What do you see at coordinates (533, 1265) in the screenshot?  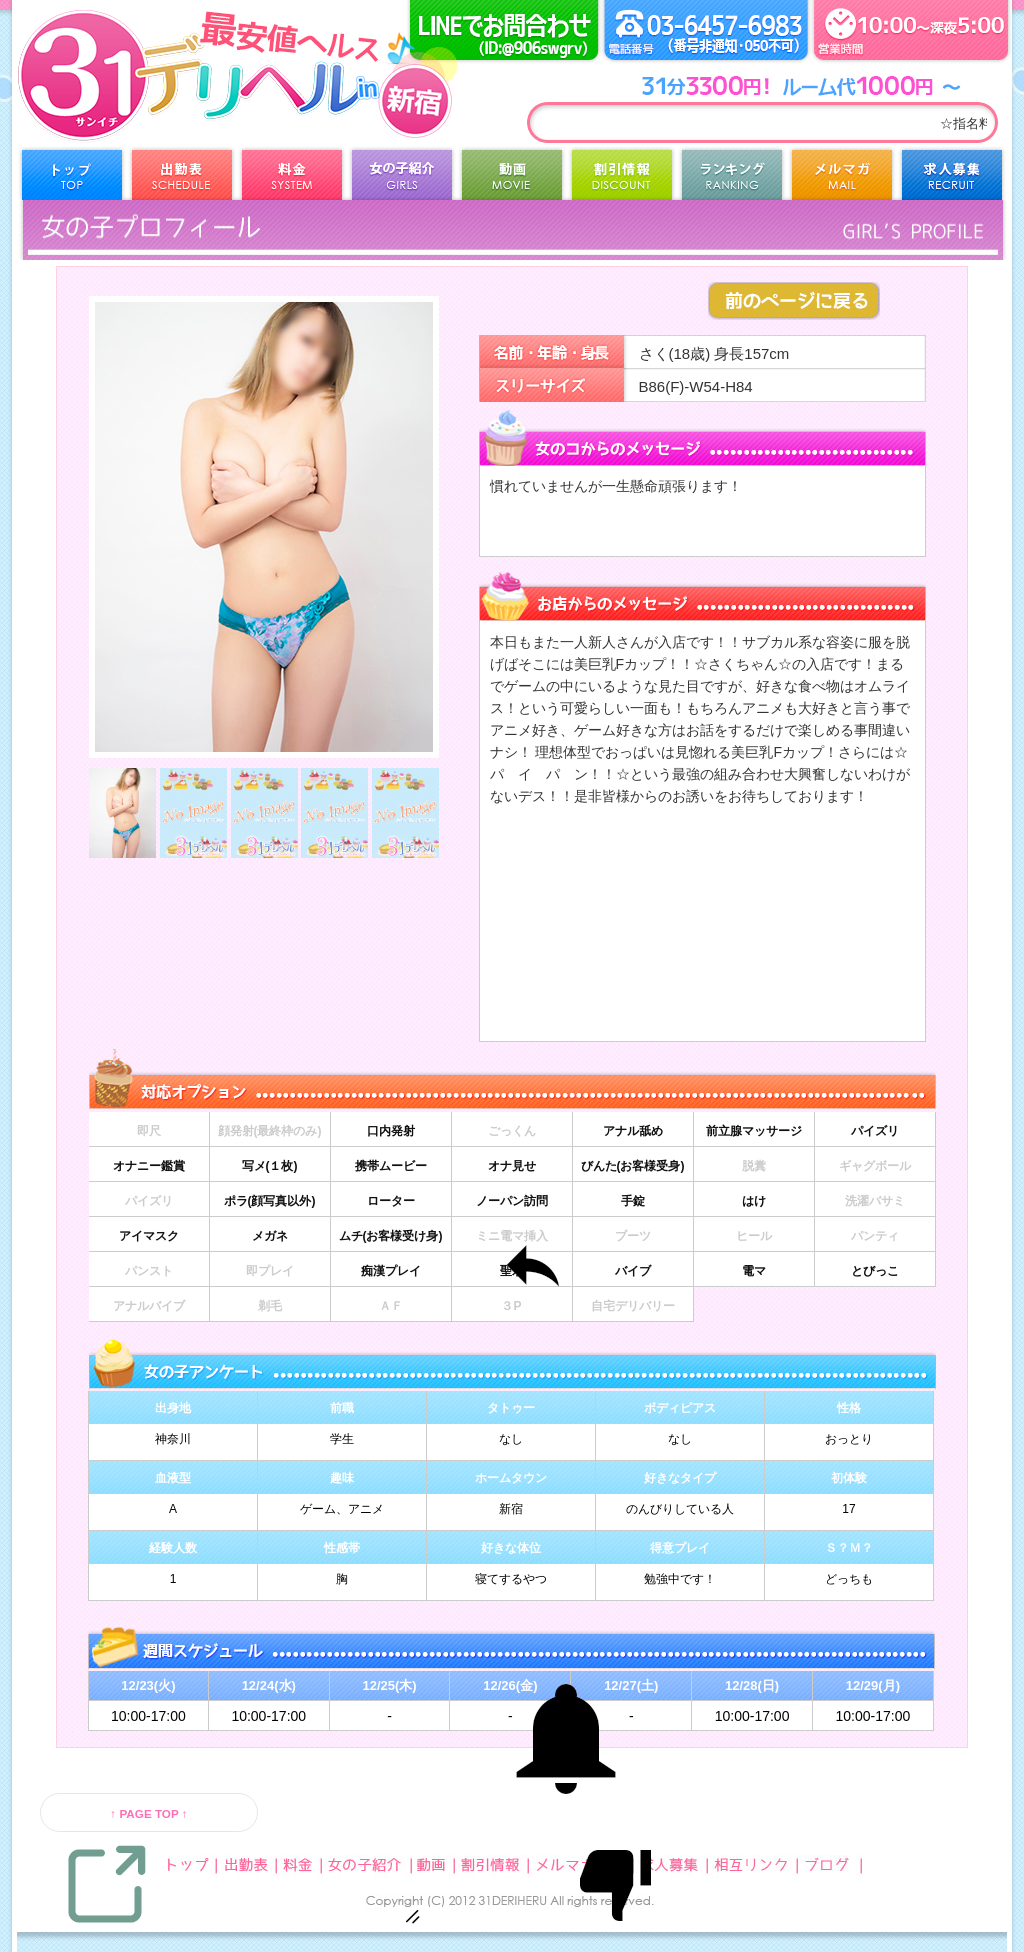 I see `reply to a message` at bounding box center [533, 1265].